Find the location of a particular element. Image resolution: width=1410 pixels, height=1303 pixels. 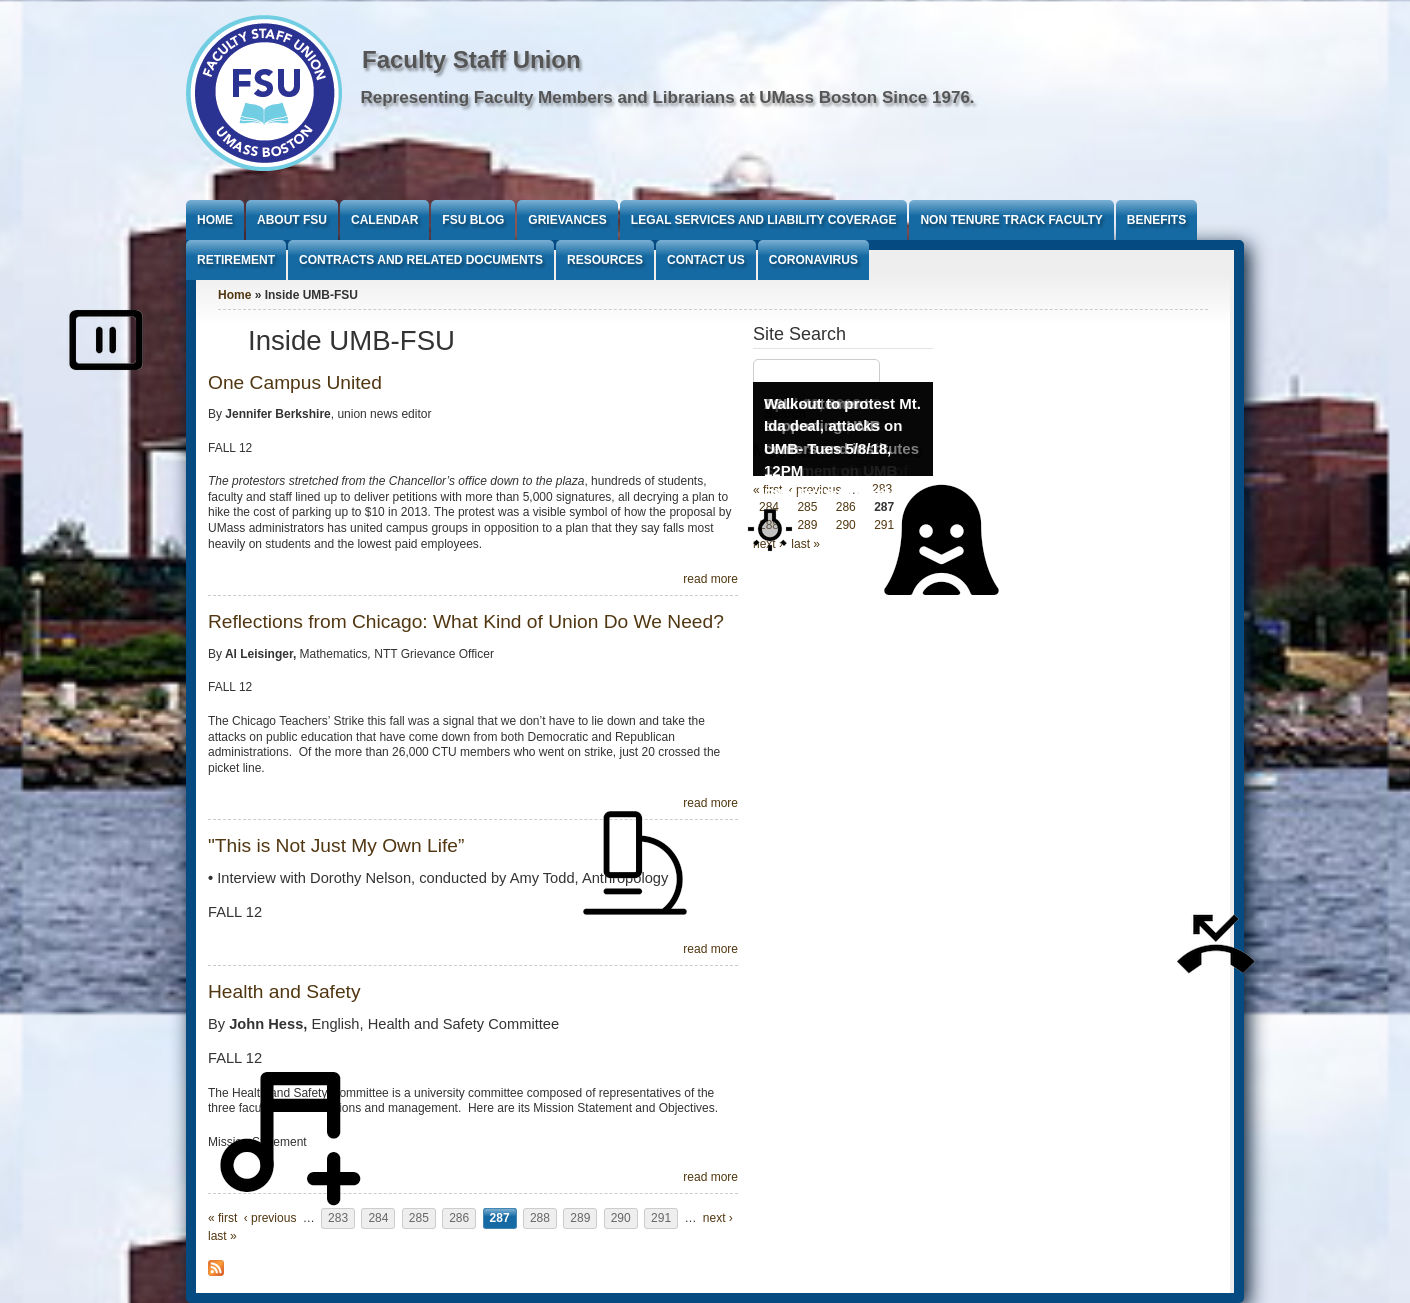

pause a presentation or slideshow is located at coordinates (106, 340).